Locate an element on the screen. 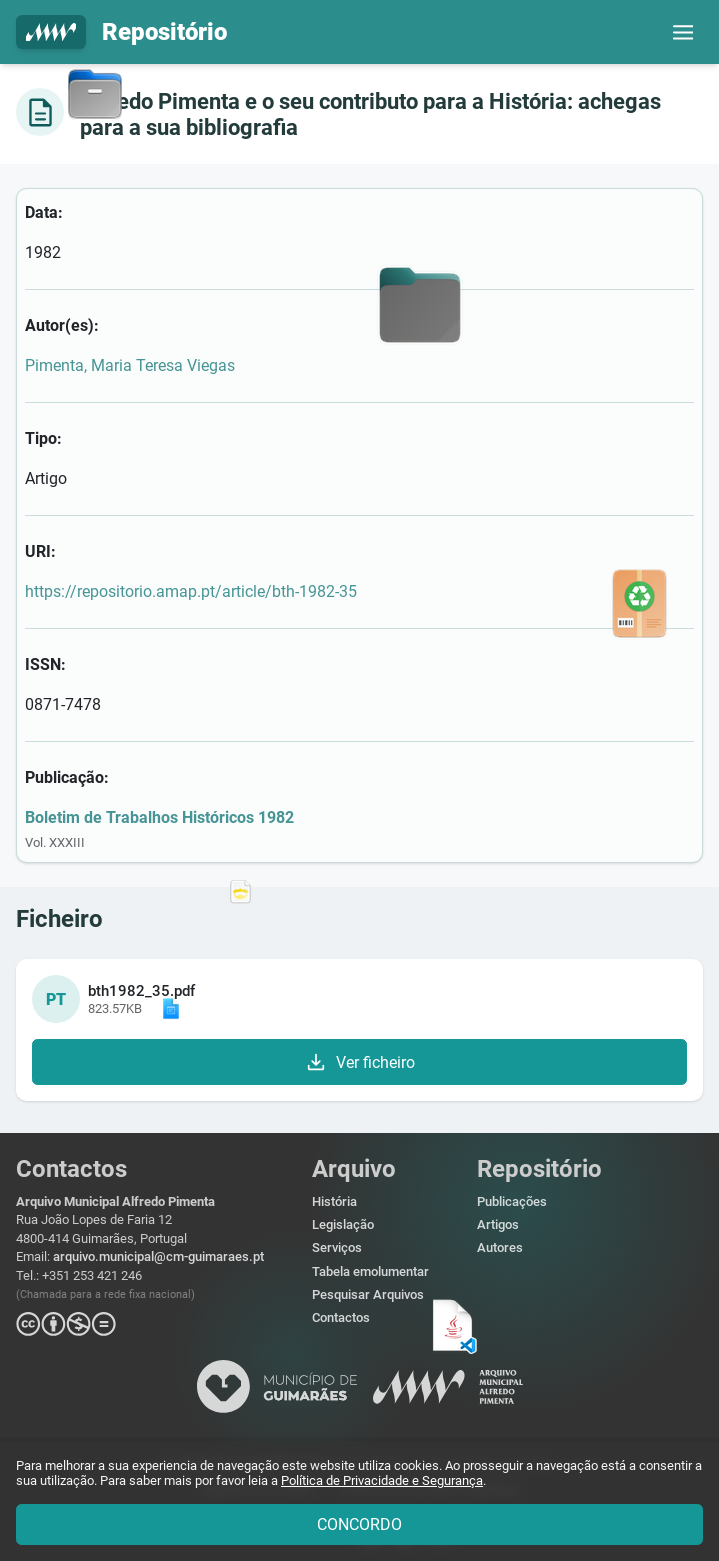  system cleanup or package removal in progress is located at coordinates (639, 603).